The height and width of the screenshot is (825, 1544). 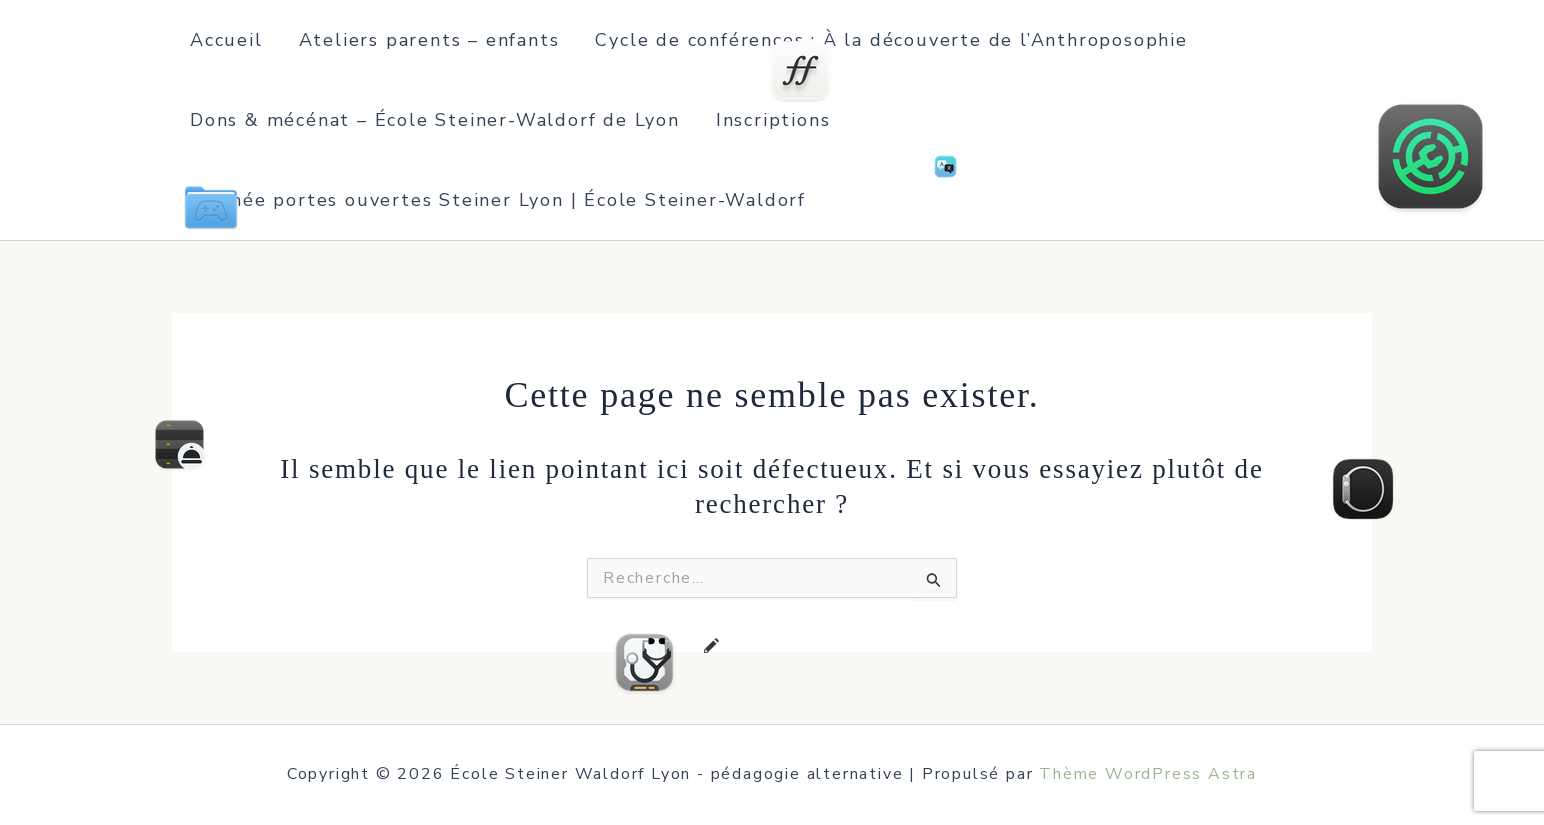 What do you see at coordinates (945, 166) in the screenshot?
I see `open the translation app` at bounding box center [945, 166].